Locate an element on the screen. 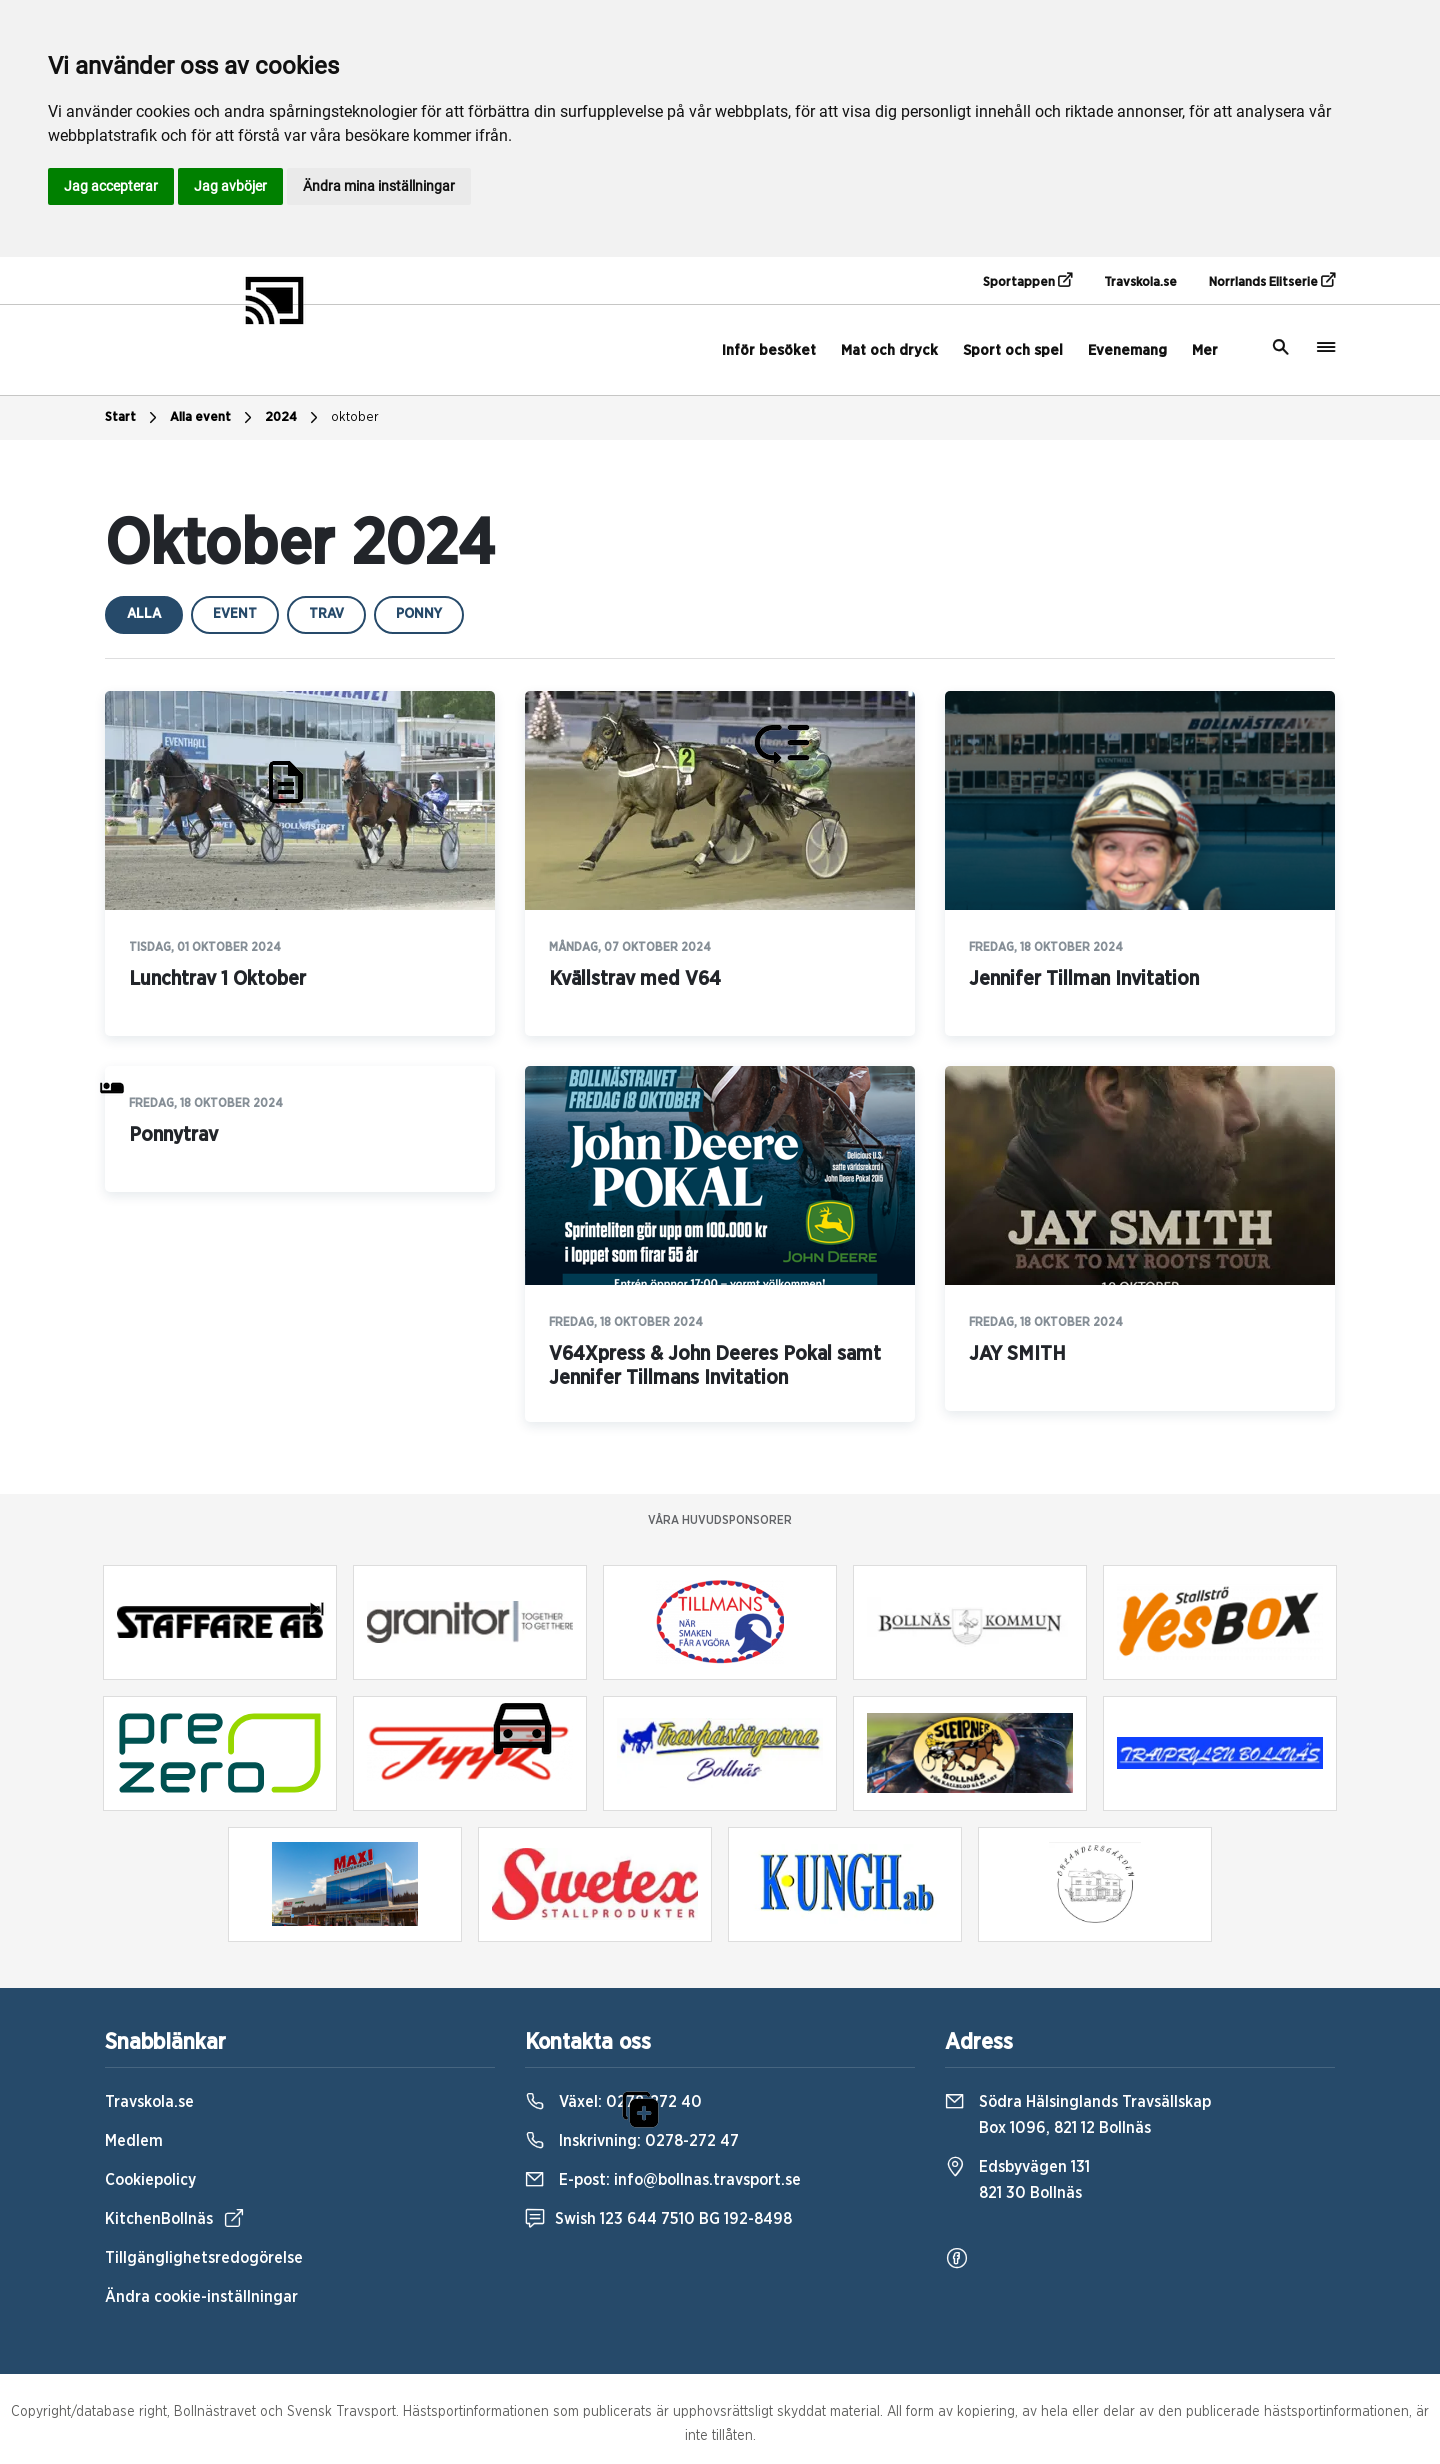 This screenshot has height=2464, width=1440. skip to the next track or media item is located at coordinates (317, 1609).